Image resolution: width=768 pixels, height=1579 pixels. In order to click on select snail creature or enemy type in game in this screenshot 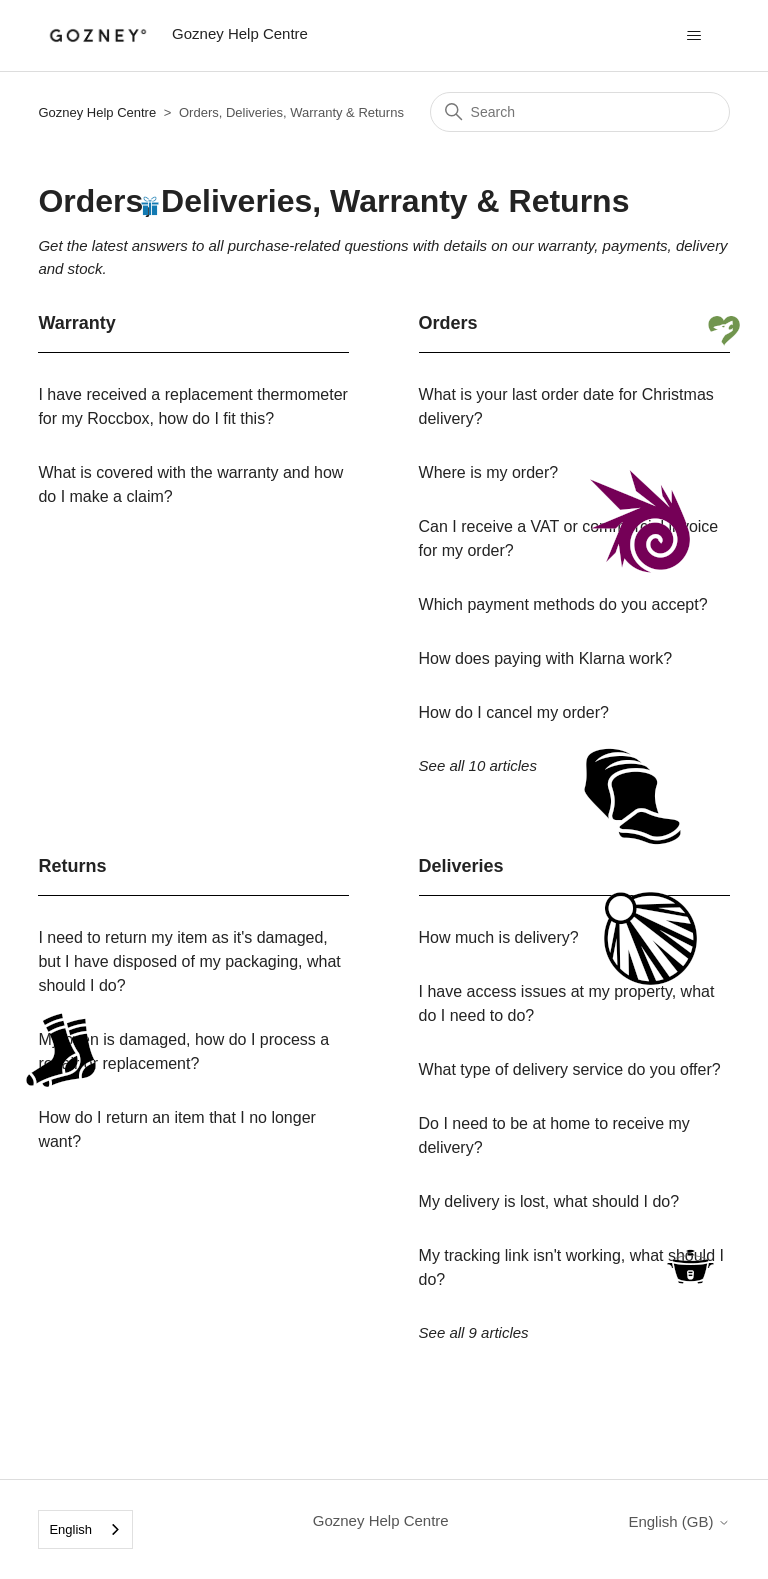, I will do `click(643, 521)`.